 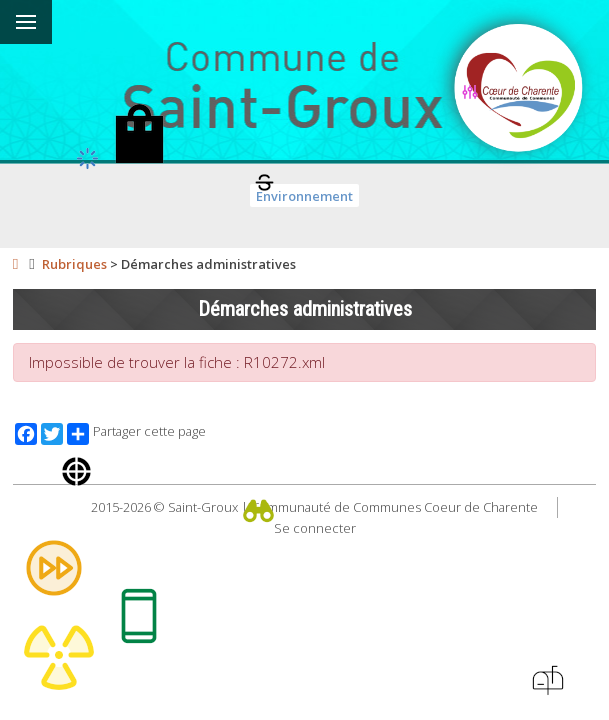 What do you see at coordinates (470, 92) in the screenshot?
I see `adjust settings or preferences` at bounding box center [470, 92].